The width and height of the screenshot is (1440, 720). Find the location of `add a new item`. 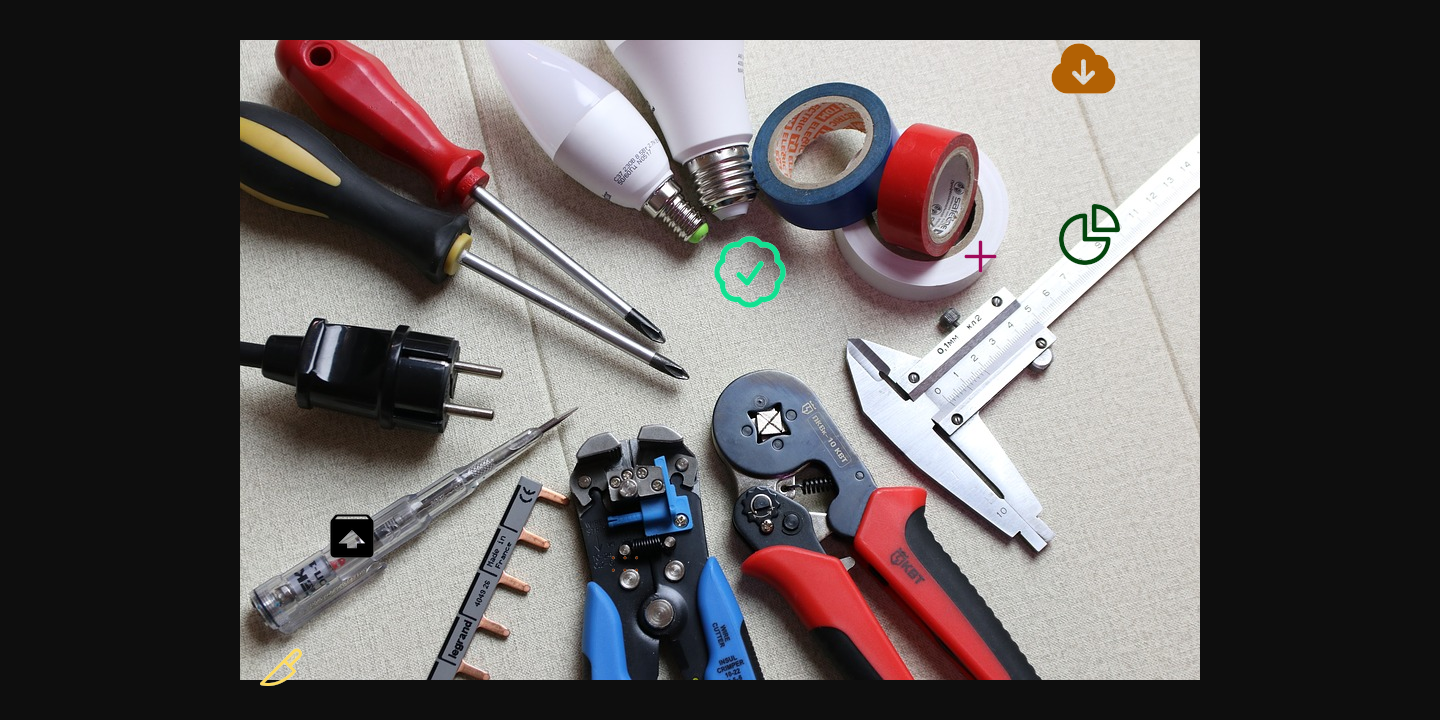

add a new item is located at coordinates (980, 256).